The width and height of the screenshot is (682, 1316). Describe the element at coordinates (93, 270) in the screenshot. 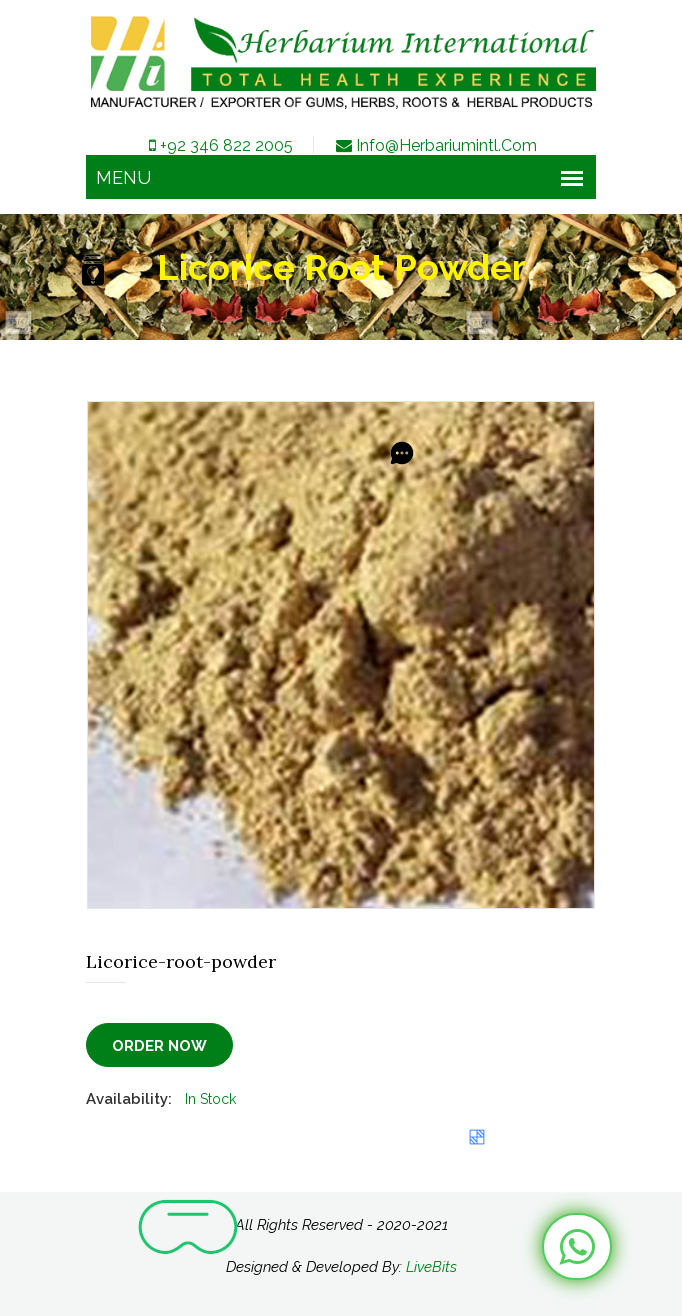

I see `view batch predictions or queued insights` at that location.